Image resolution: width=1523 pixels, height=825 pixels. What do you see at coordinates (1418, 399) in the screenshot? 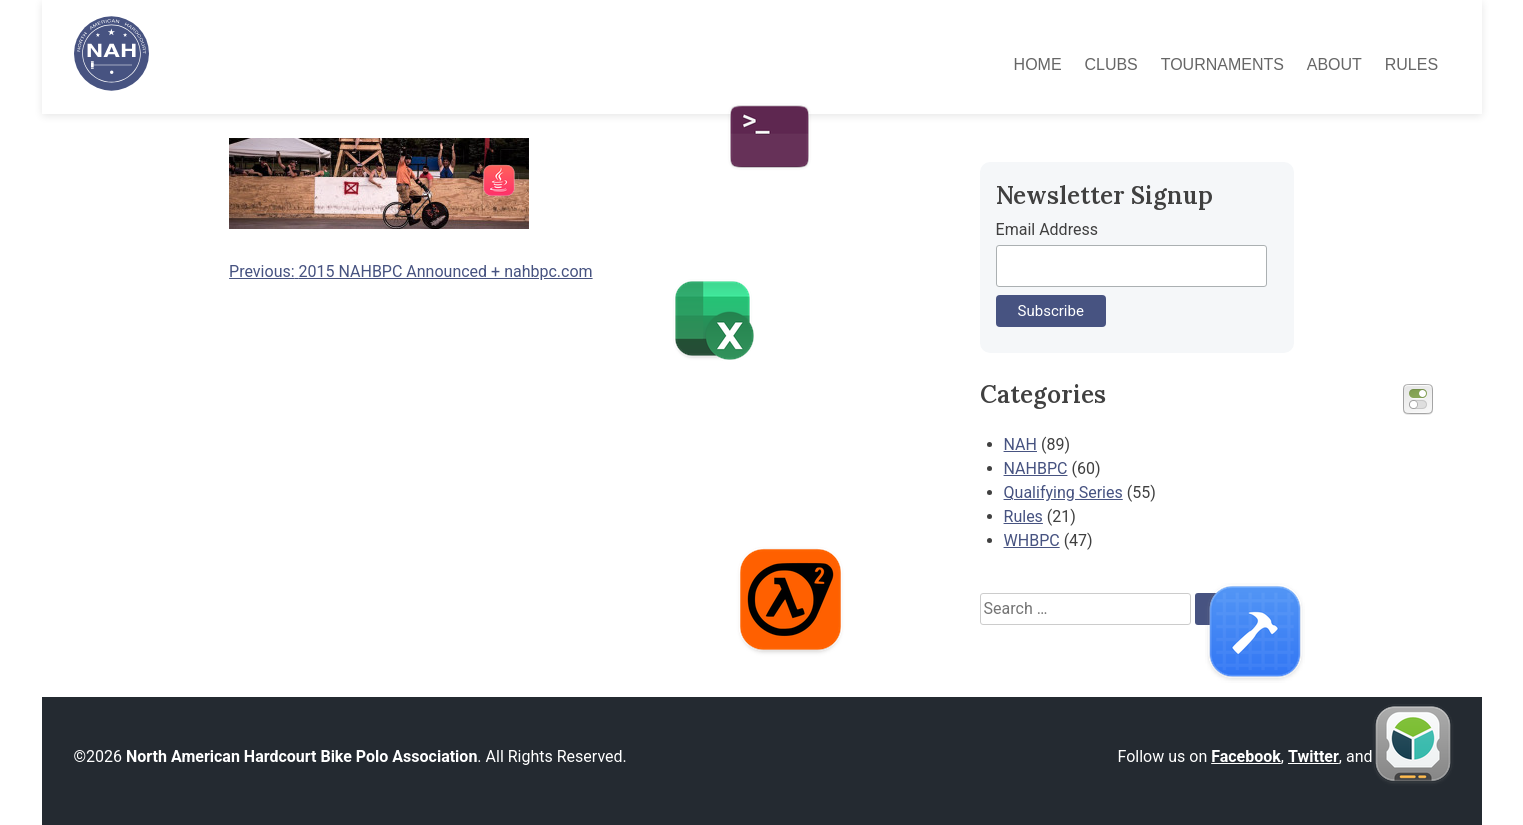
I see `open gnome tweaks settings` at bounding box center [1418, 399].